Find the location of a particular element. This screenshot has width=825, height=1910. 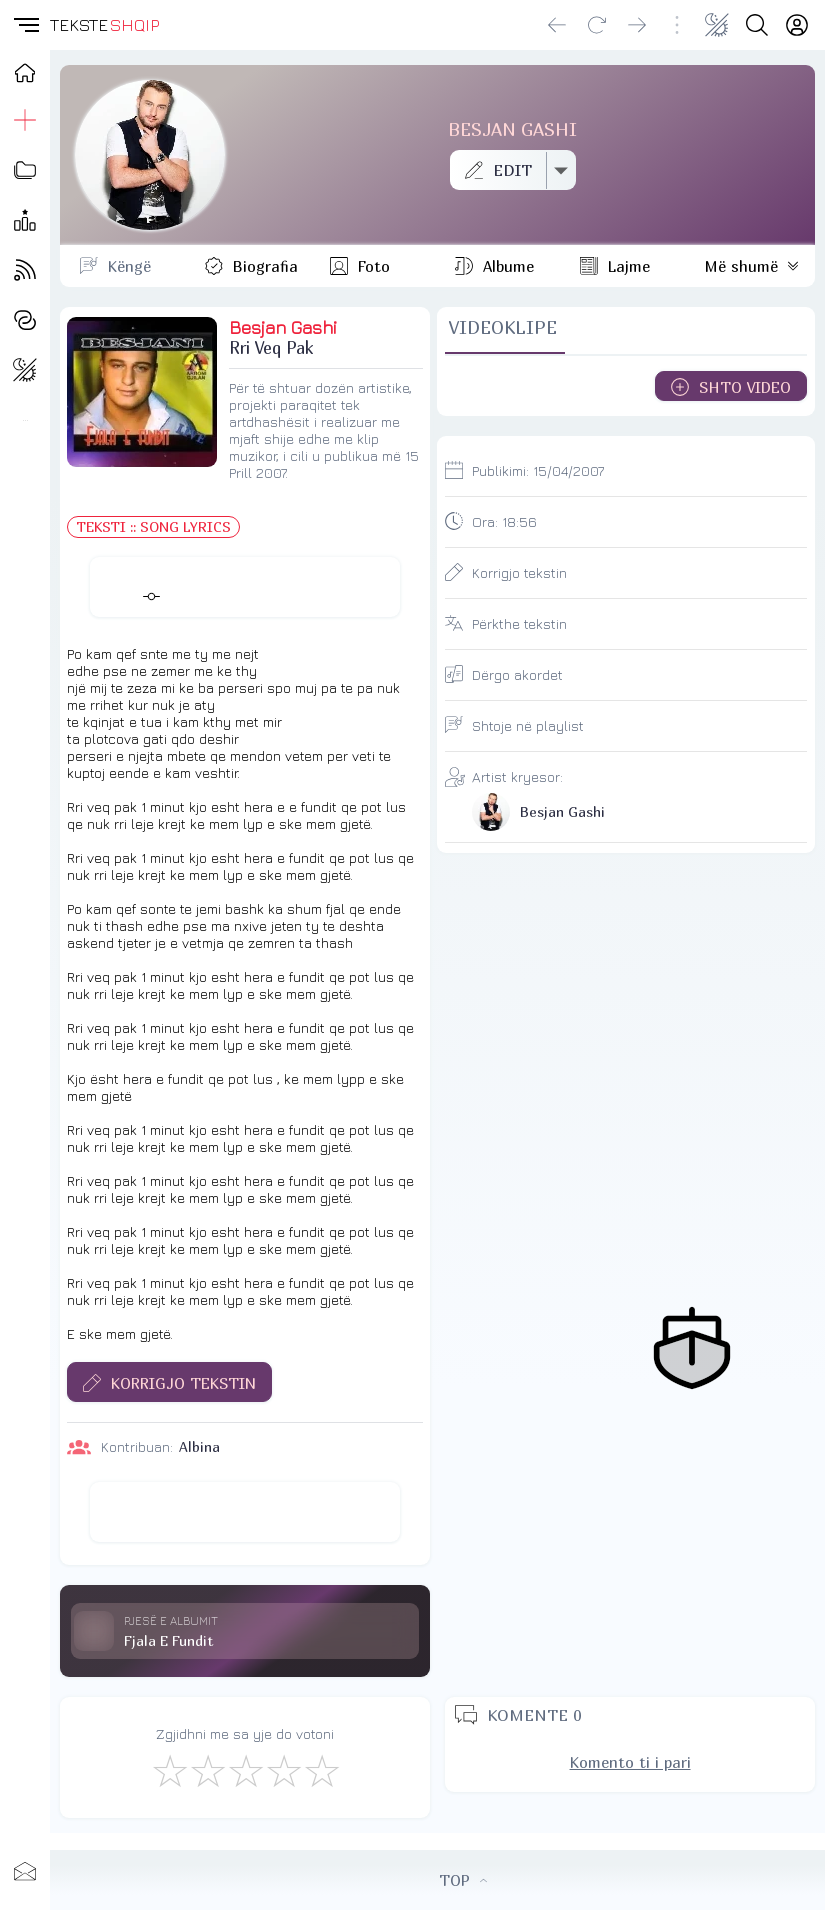

access boat or marine transportation options is located at coordinates (692, 1348).